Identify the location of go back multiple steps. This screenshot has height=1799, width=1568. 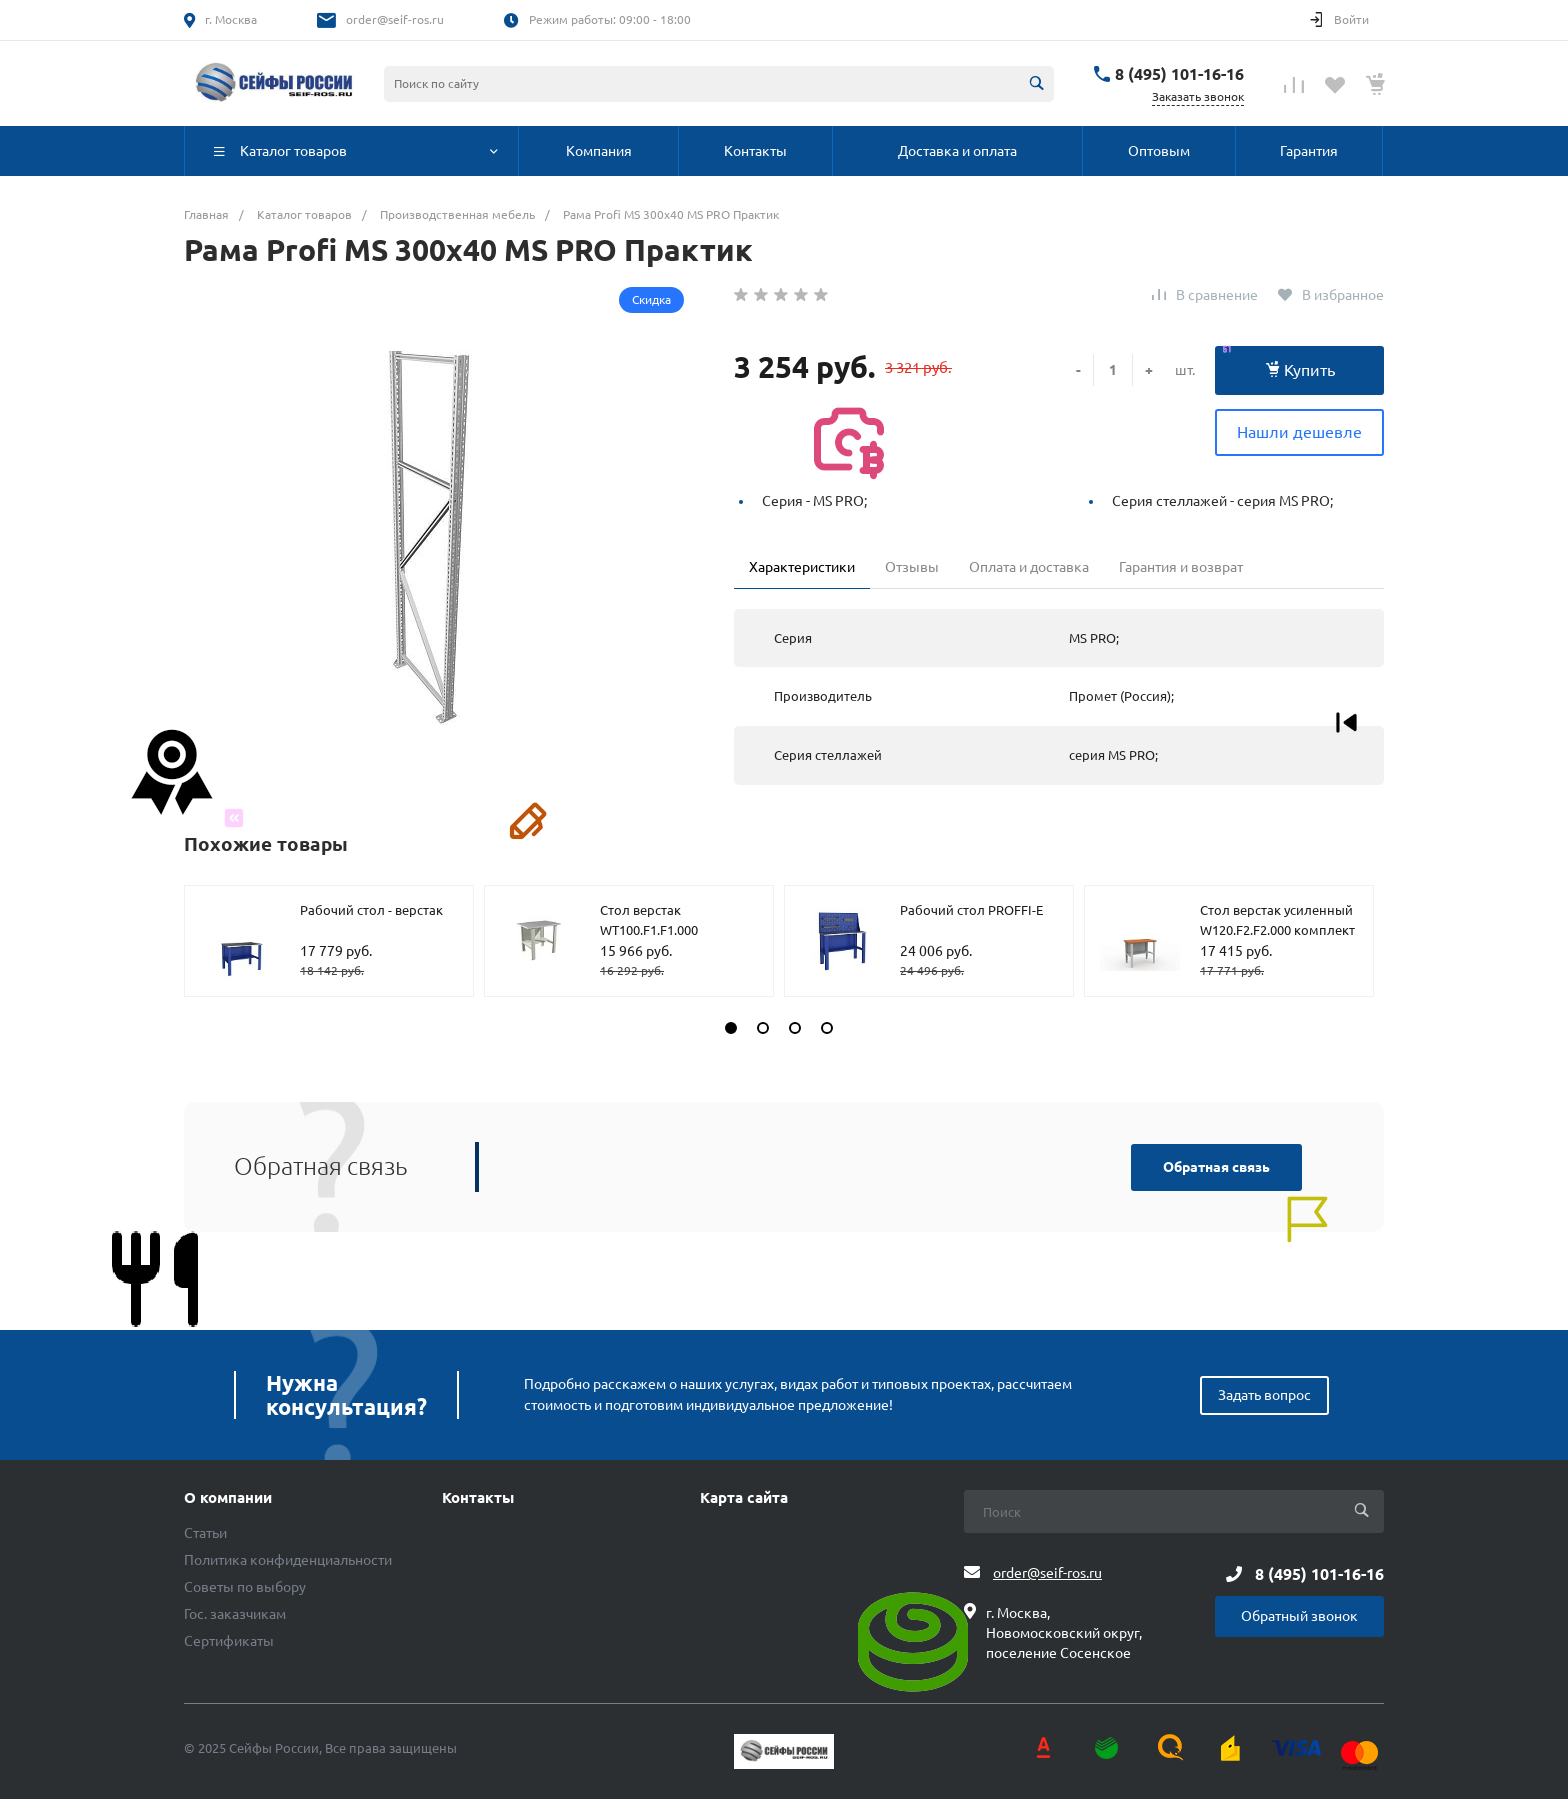
(234, 818).